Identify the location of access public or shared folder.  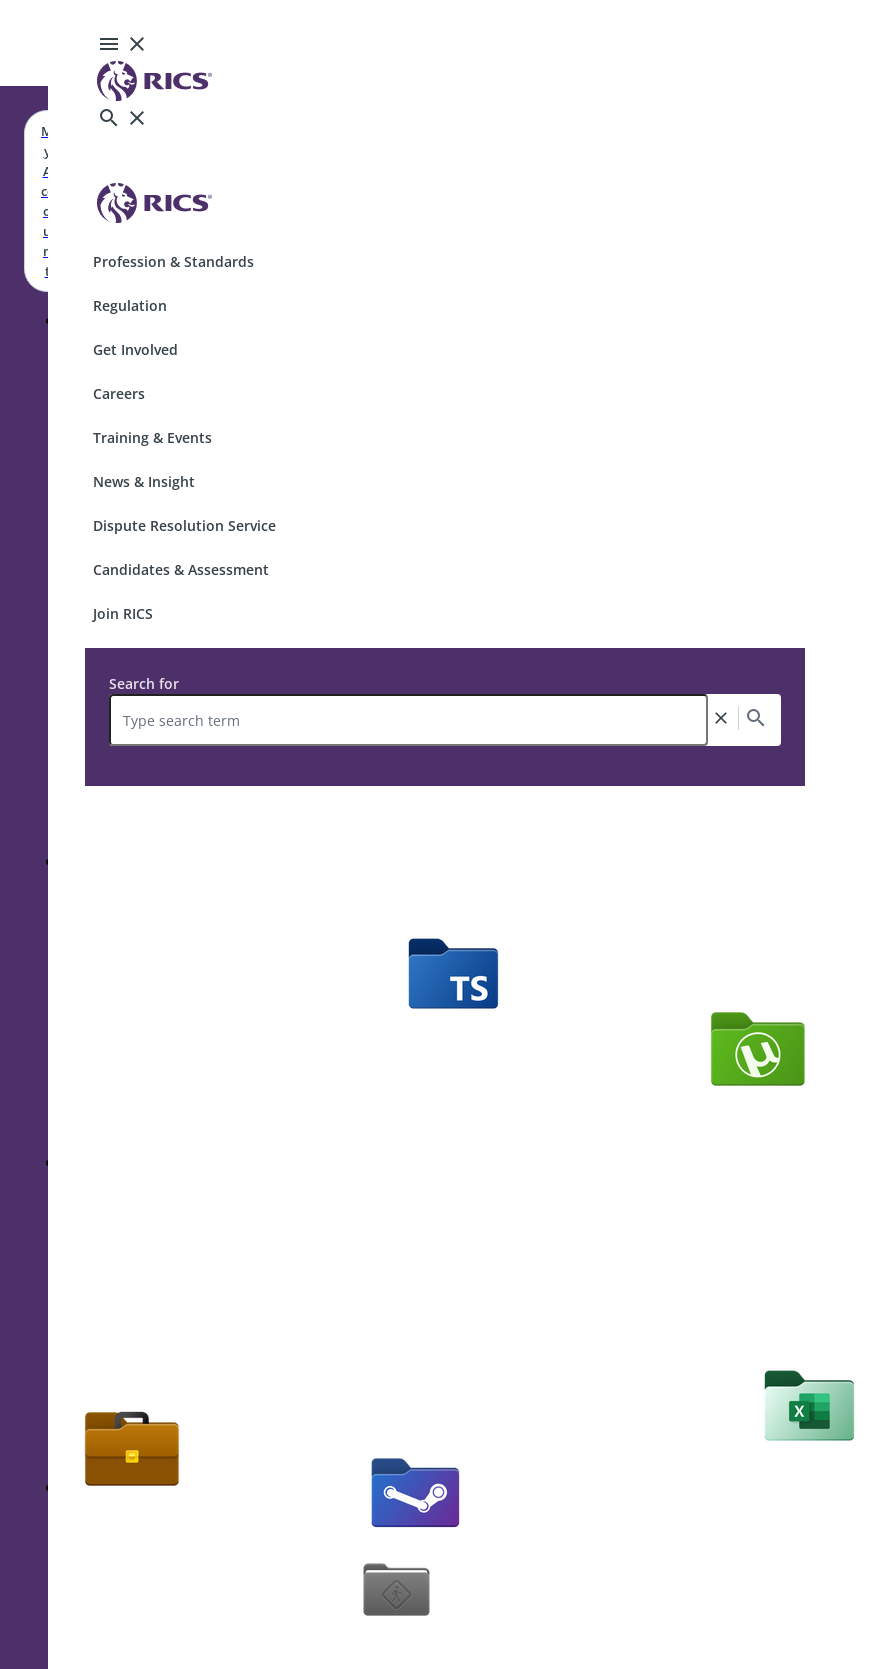
(396, 1589).